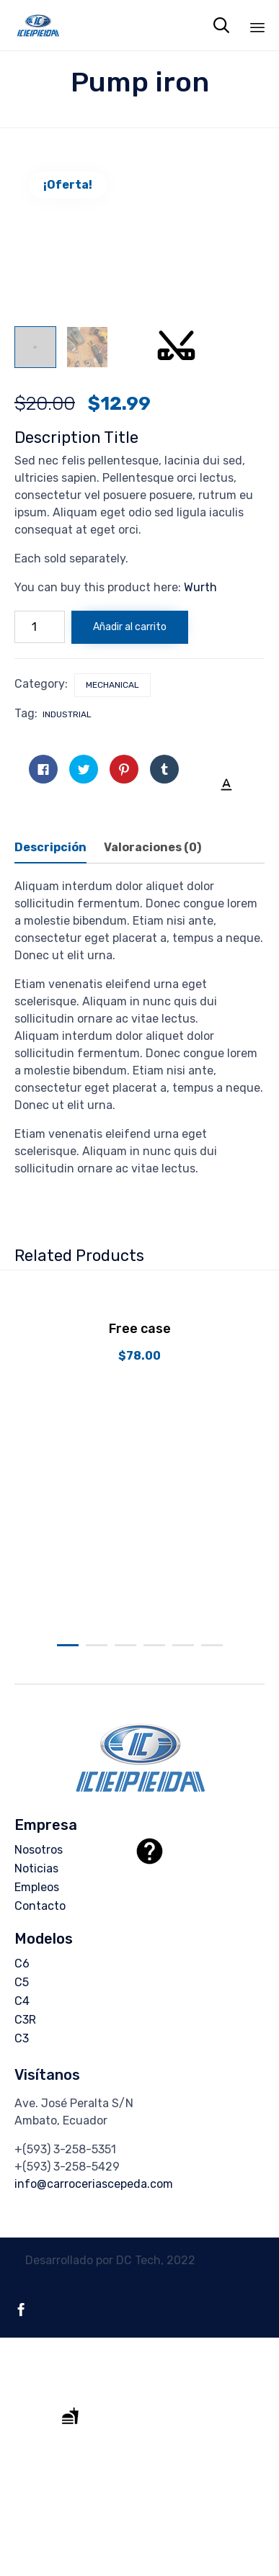 This screenshot has height=2576, width=279. Describe the element at coordinates (176, 345) in the screenshot. I see `view hockey scores or stats` at that location.